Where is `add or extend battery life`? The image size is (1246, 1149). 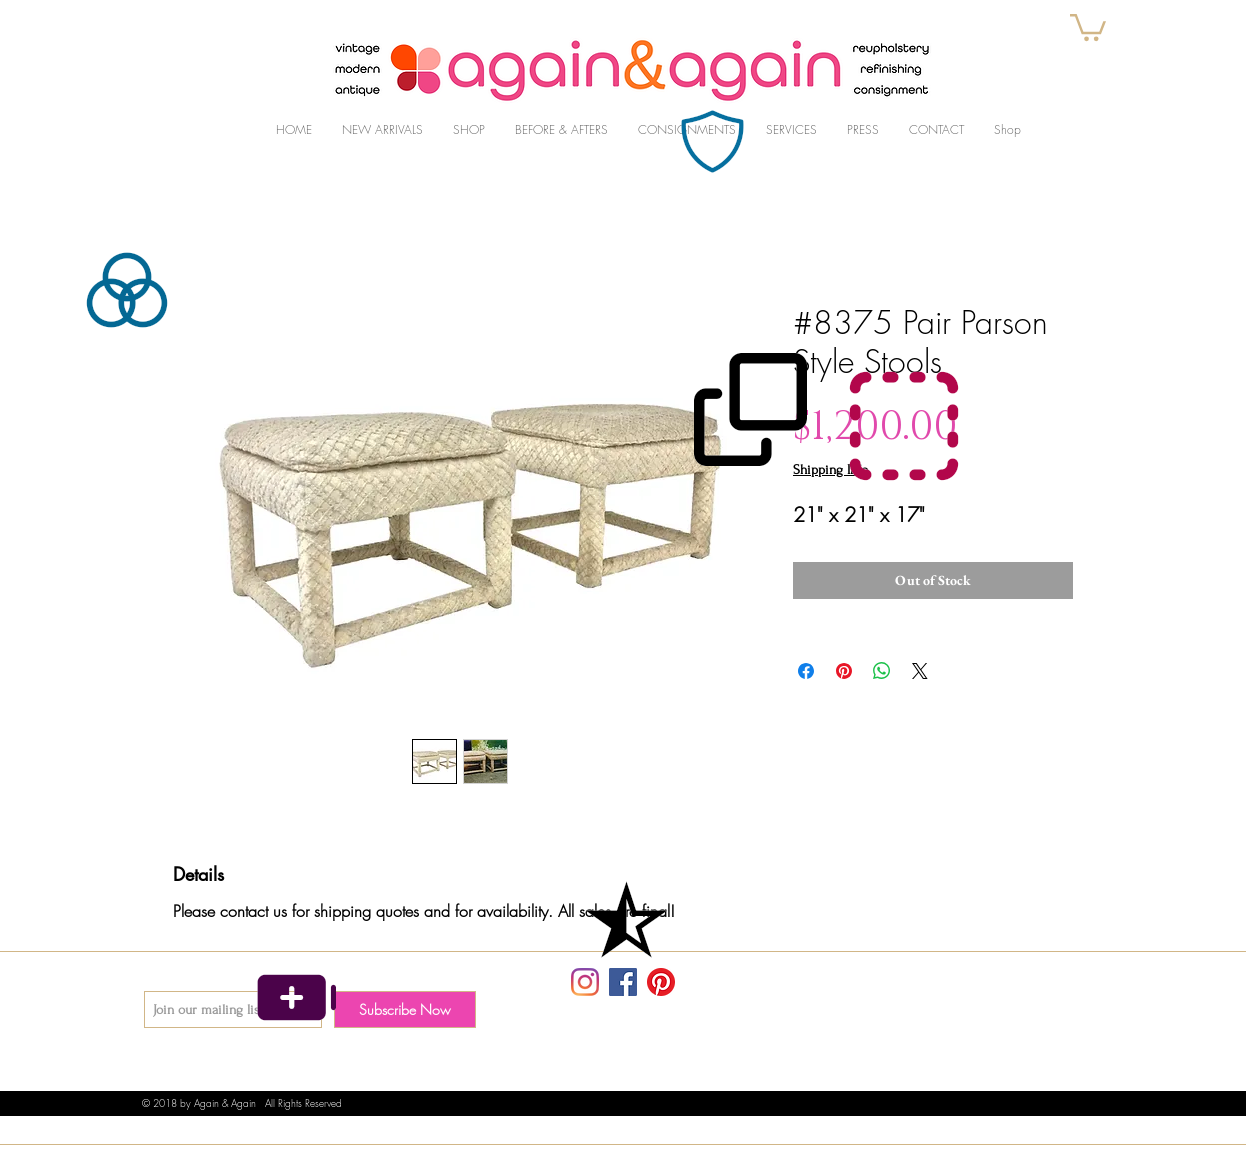
add or extend battery life is located at coordinates (295, 997).